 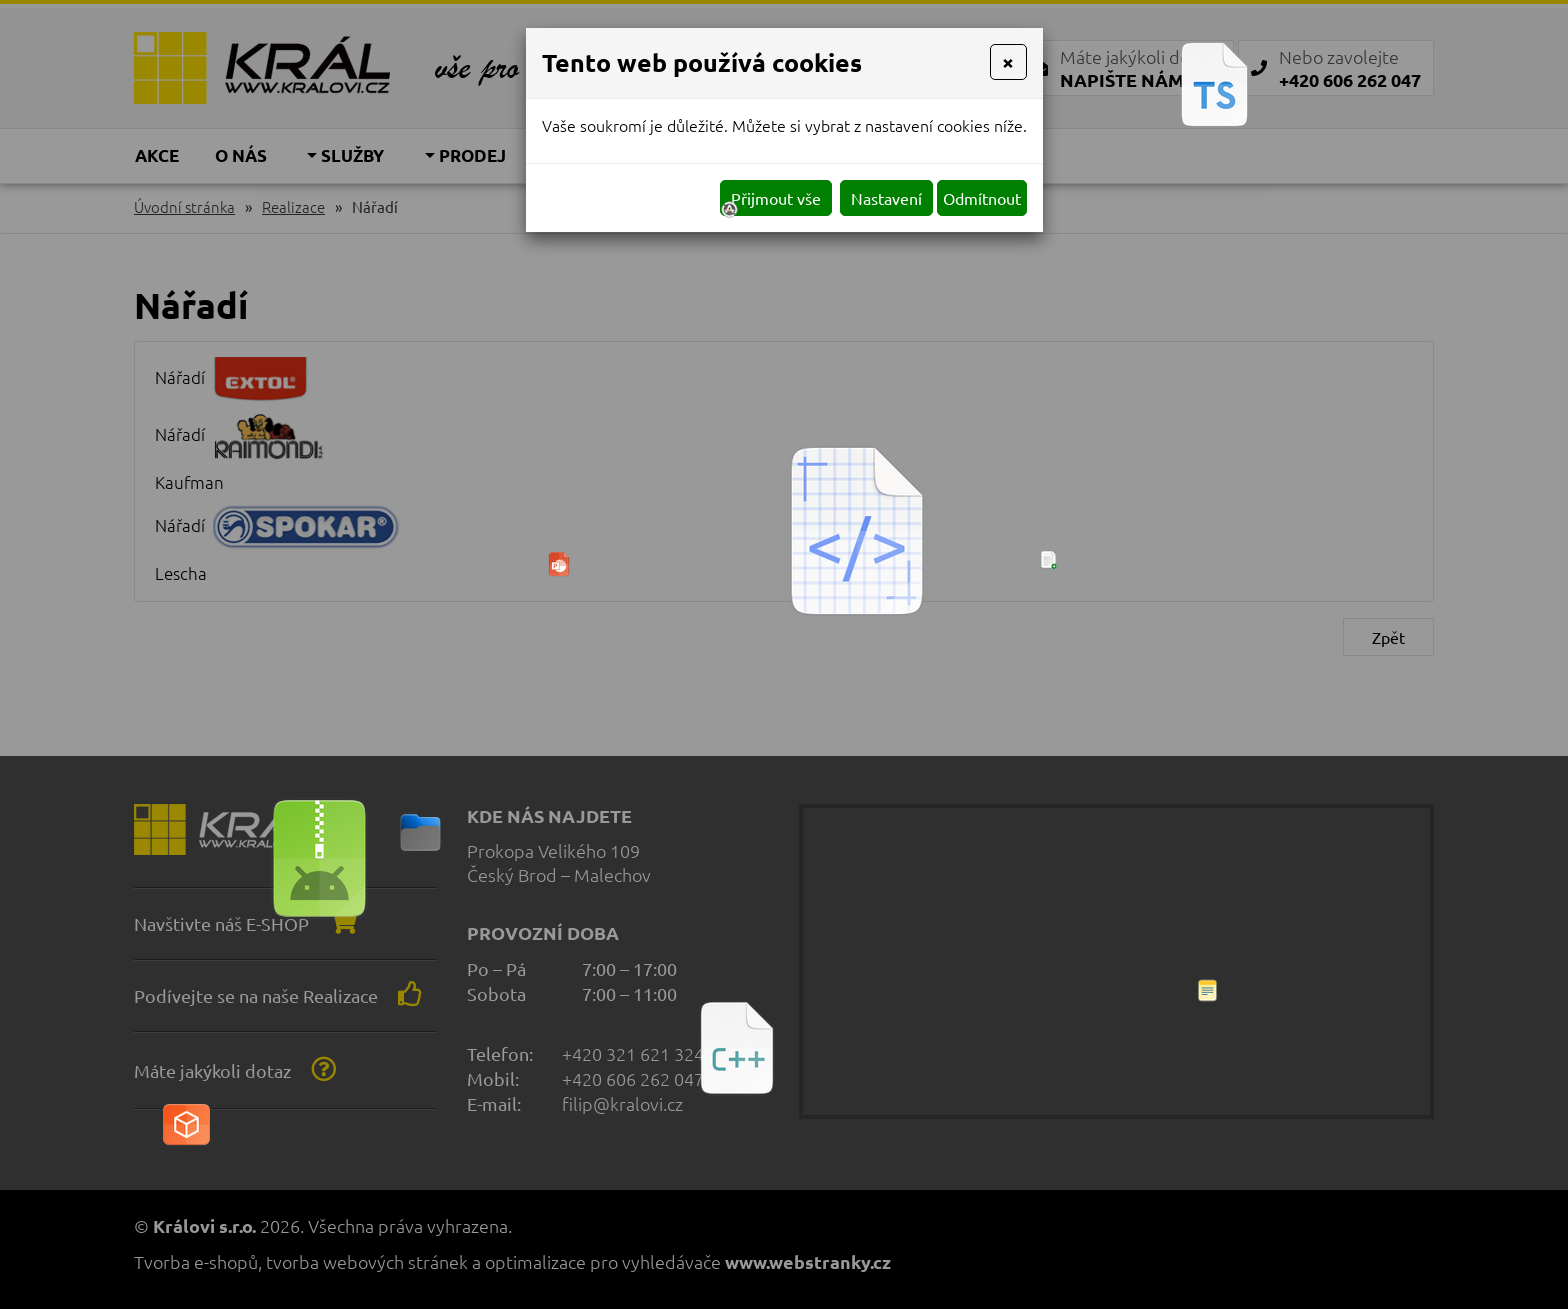 I want to click on powerpoint slideshow file, so click(x=559, y=564).